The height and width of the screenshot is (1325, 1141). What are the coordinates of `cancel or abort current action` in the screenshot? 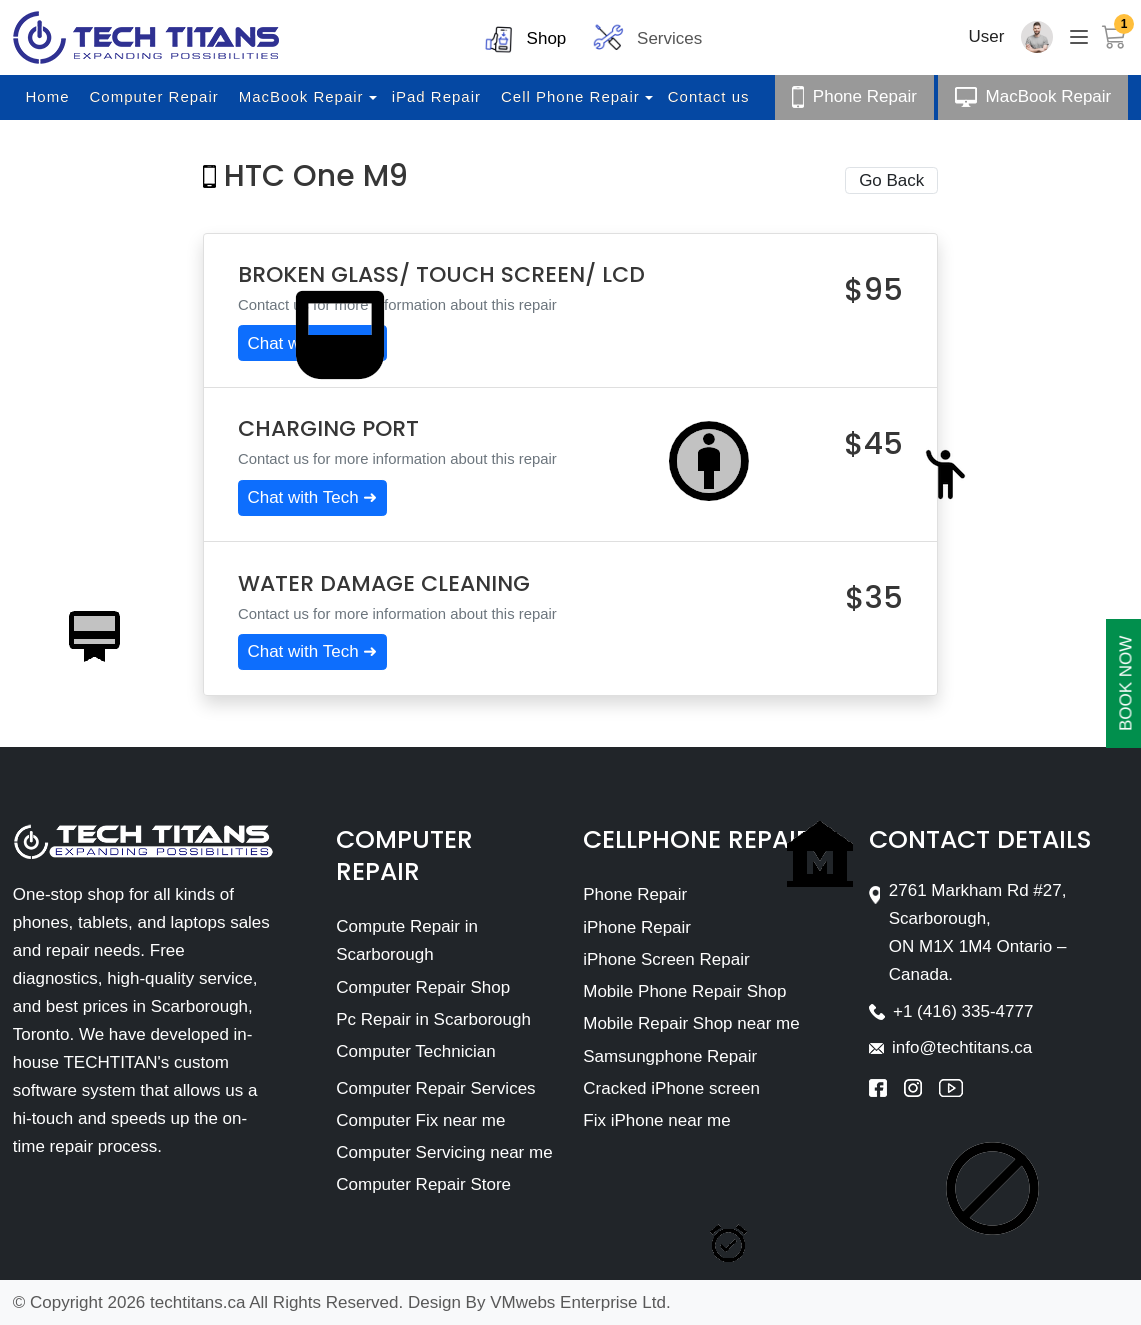 It's located at (992, 1188).